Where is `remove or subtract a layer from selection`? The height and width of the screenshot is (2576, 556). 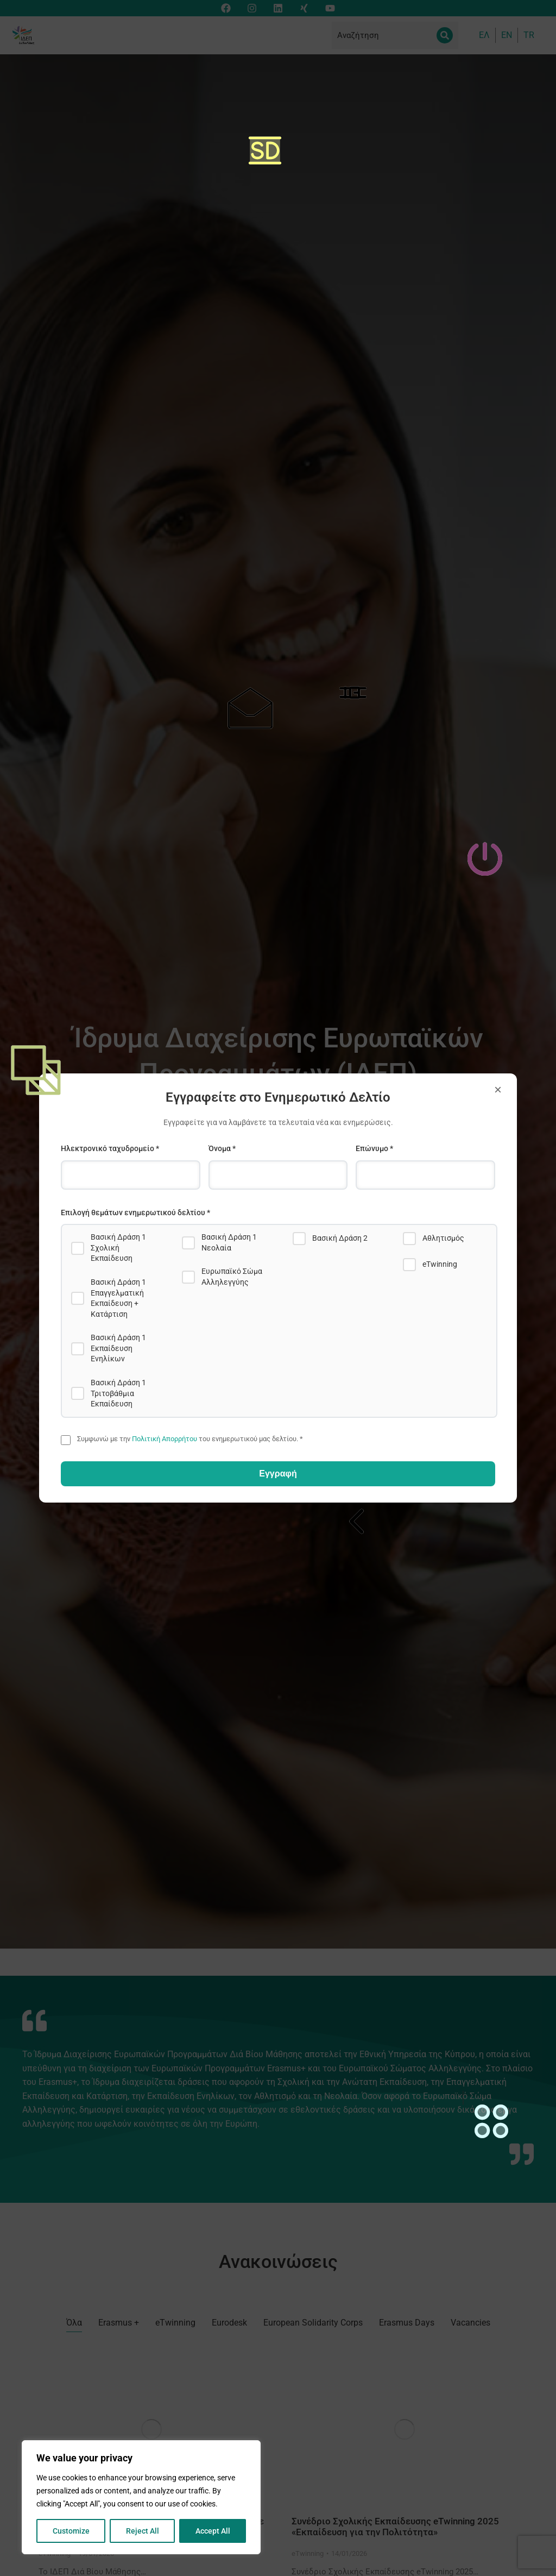 remove or subtract a layer from selection is located at coordinates (36, 1070).